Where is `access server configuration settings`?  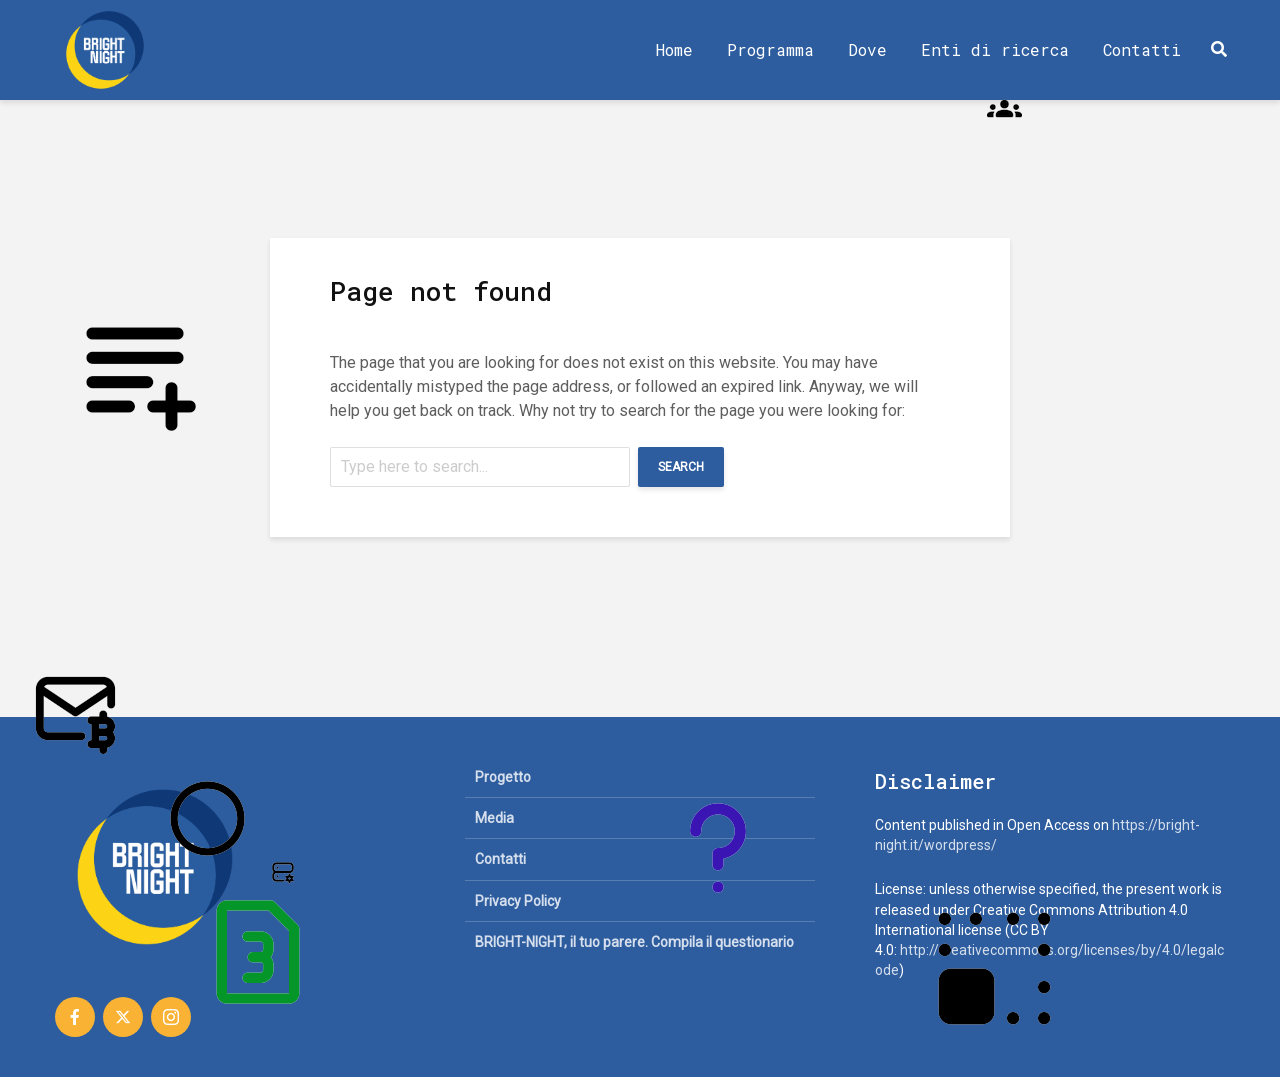
access server configuration settings is located at coordinates (283, 872).